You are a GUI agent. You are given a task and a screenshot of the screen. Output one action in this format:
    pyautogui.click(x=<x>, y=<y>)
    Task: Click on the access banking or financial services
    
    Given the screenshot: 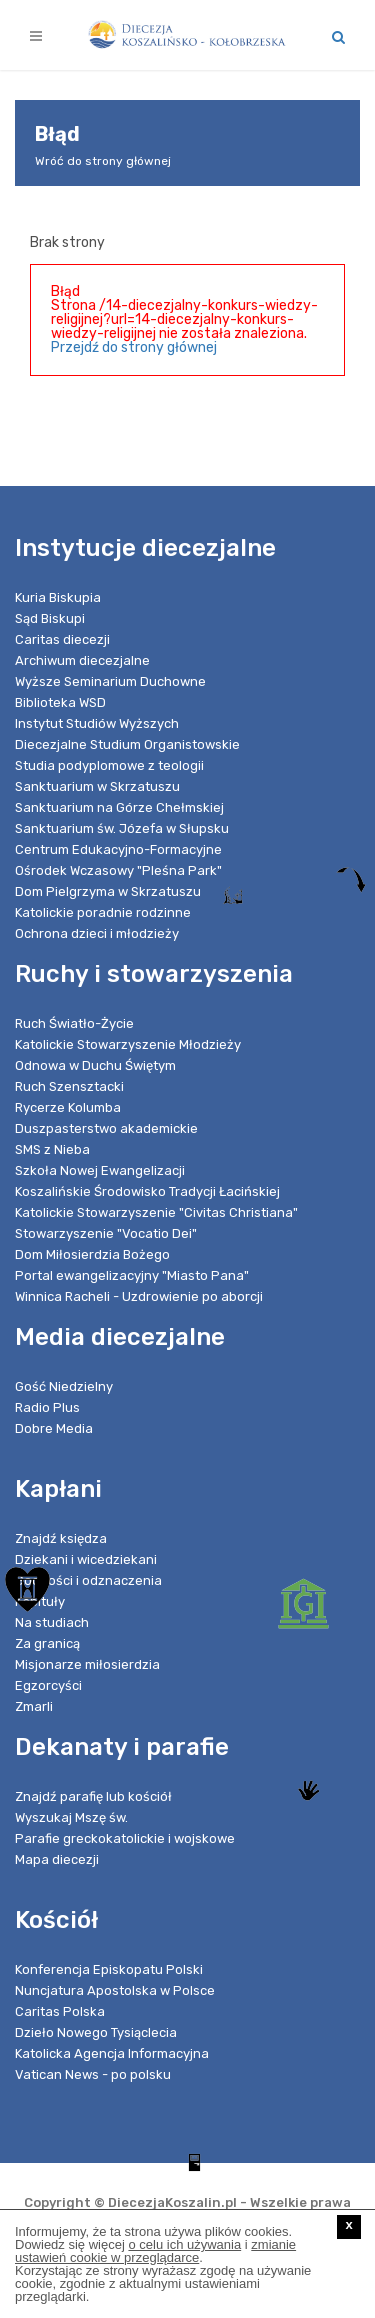 What is the action you would take?
    pyautogui.click(x=303, y=1603)
    